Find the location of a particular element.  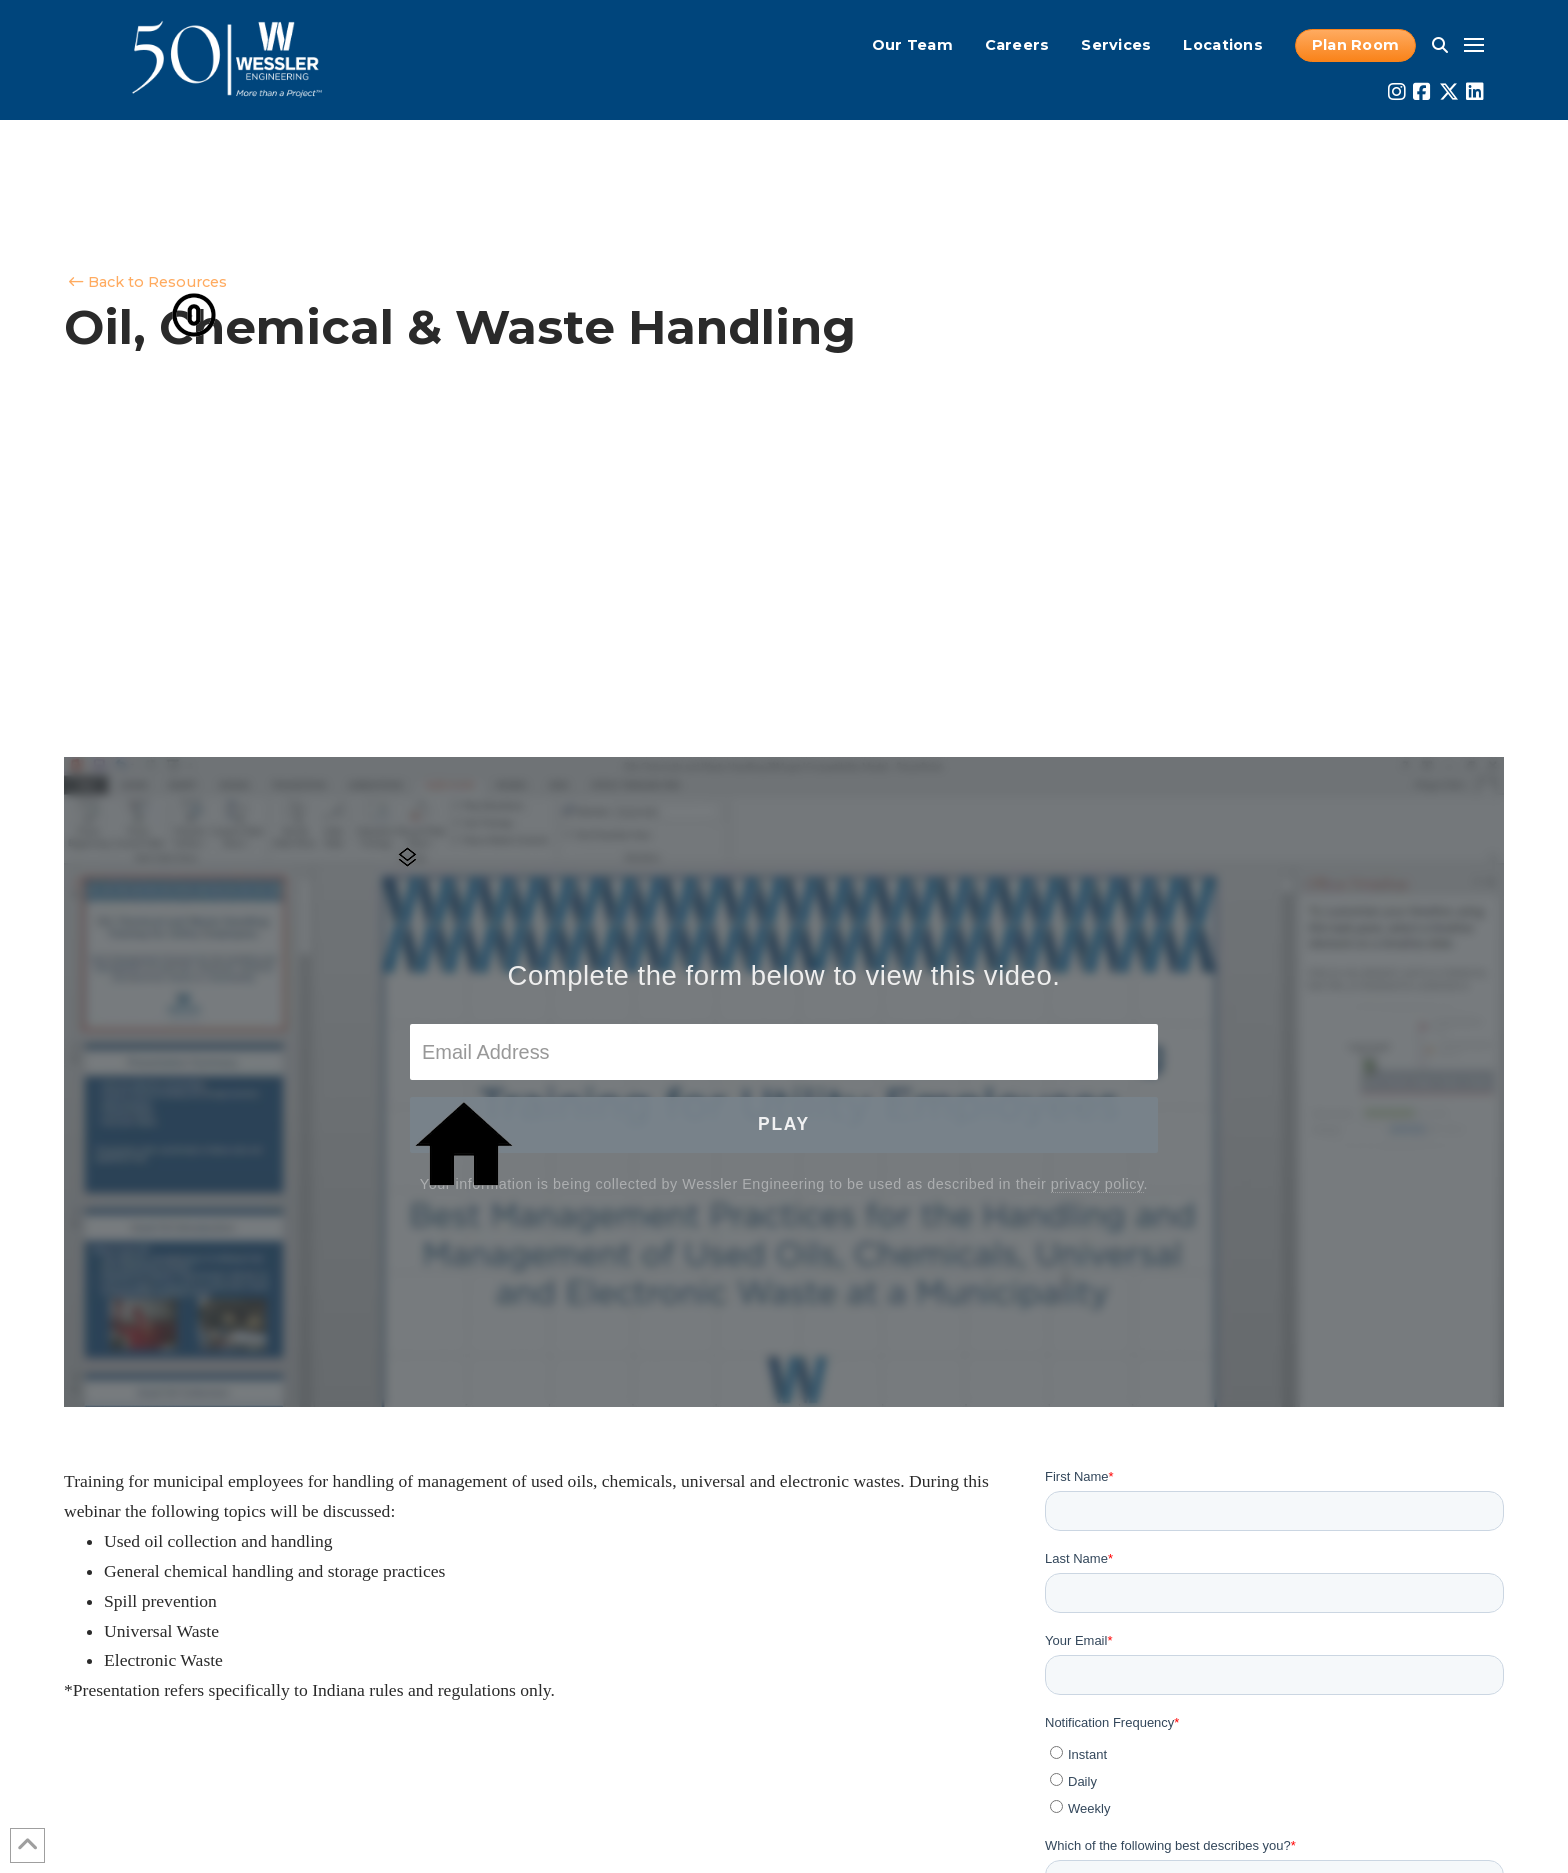

toggle map layers on or off is located at coordinates (407, 857).